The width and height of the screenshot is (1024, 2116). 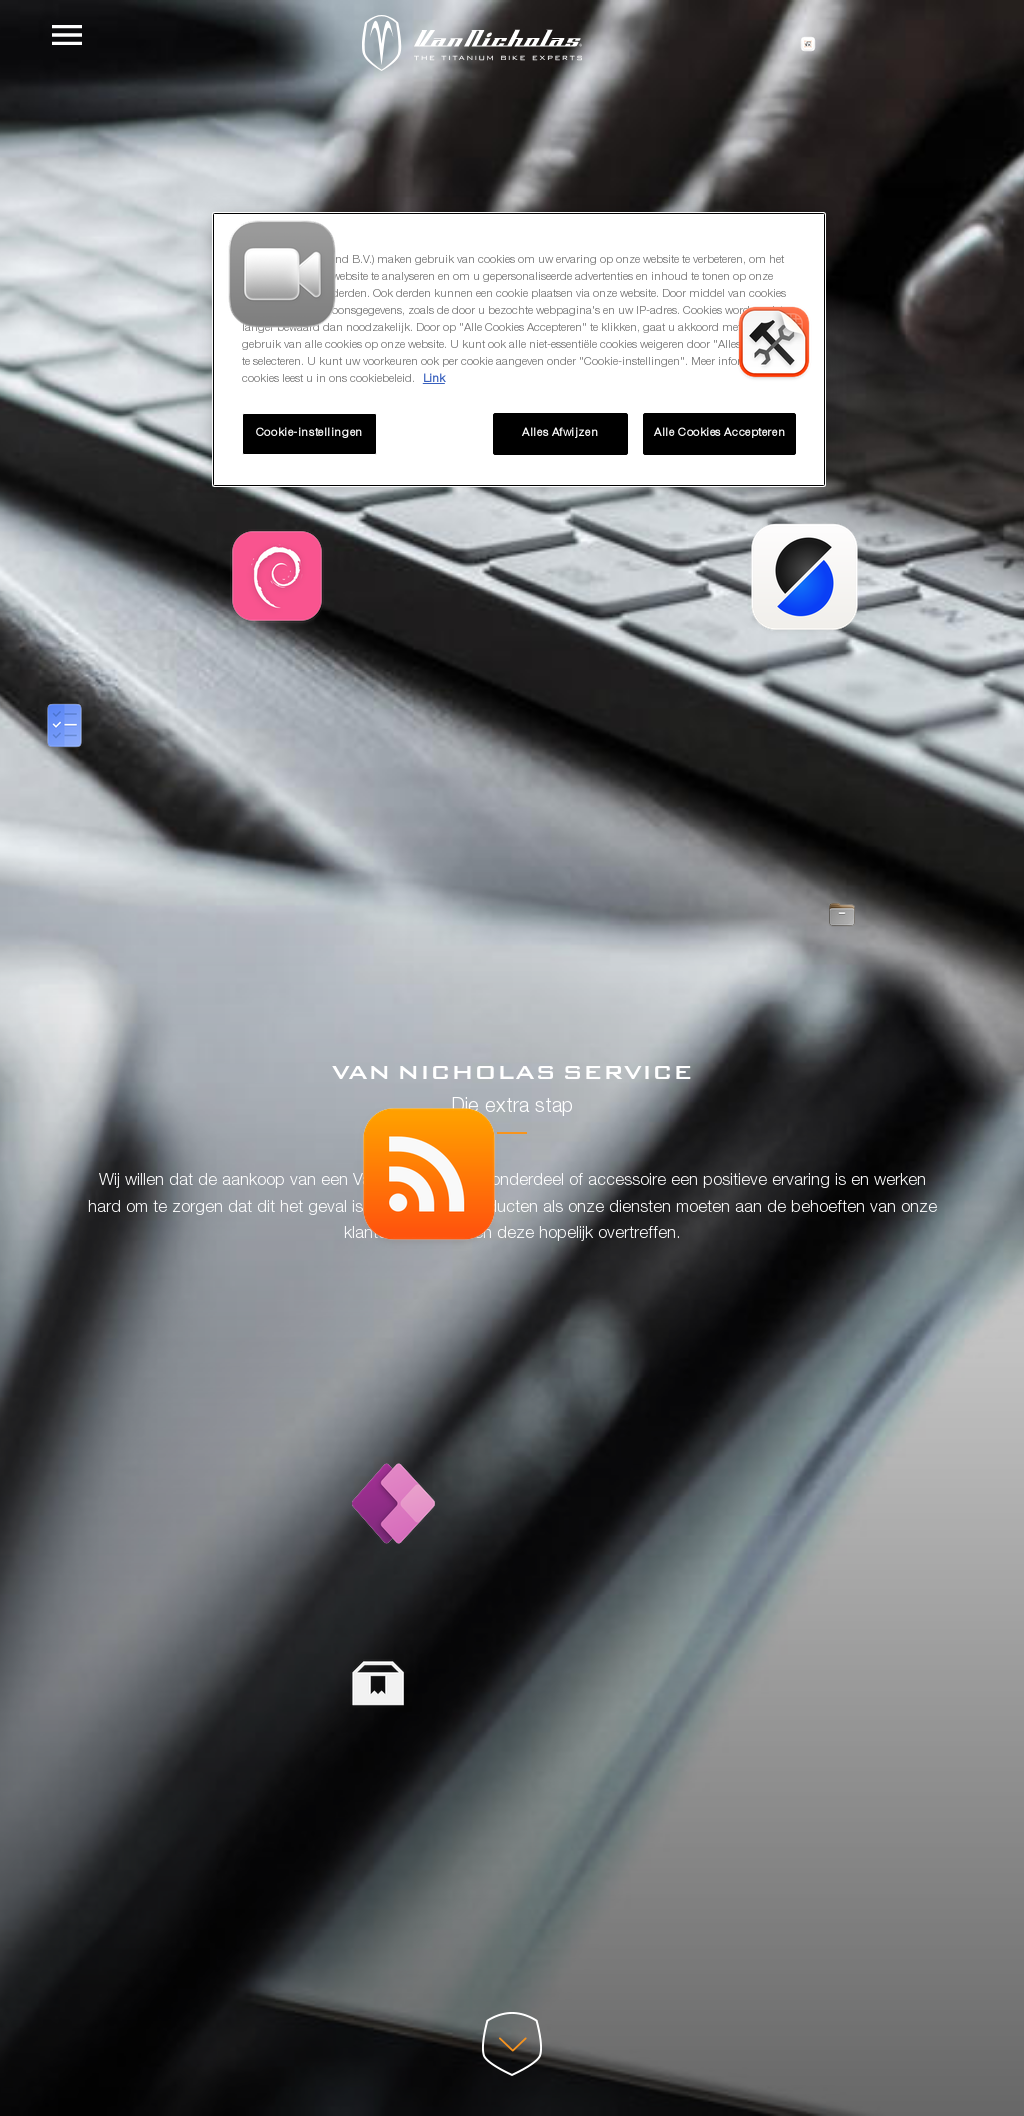 I want to click on open SuperSlicer 3D printing slicer application, so click(x=804, y=576).